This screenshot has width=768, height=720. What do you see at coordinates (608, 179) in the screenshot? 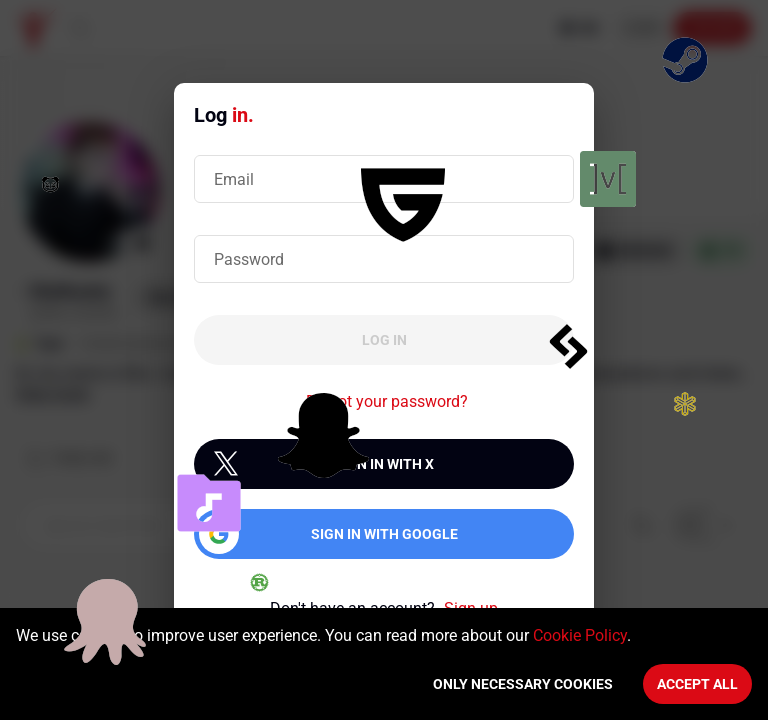
I see `MobX state management library logo` at bounding box center [608, 179].